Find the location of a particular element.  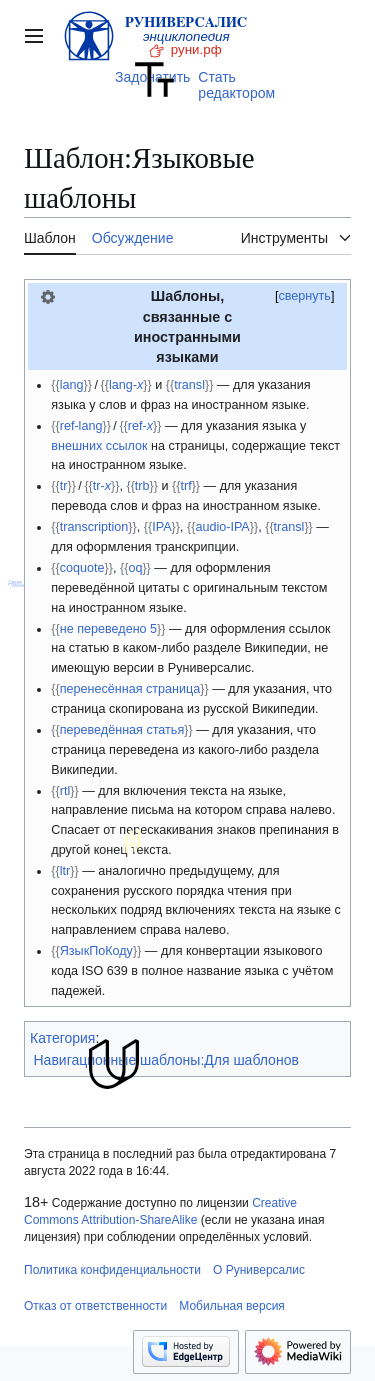

pandas Python data analysis library logo is located at coordinates (133, 841).